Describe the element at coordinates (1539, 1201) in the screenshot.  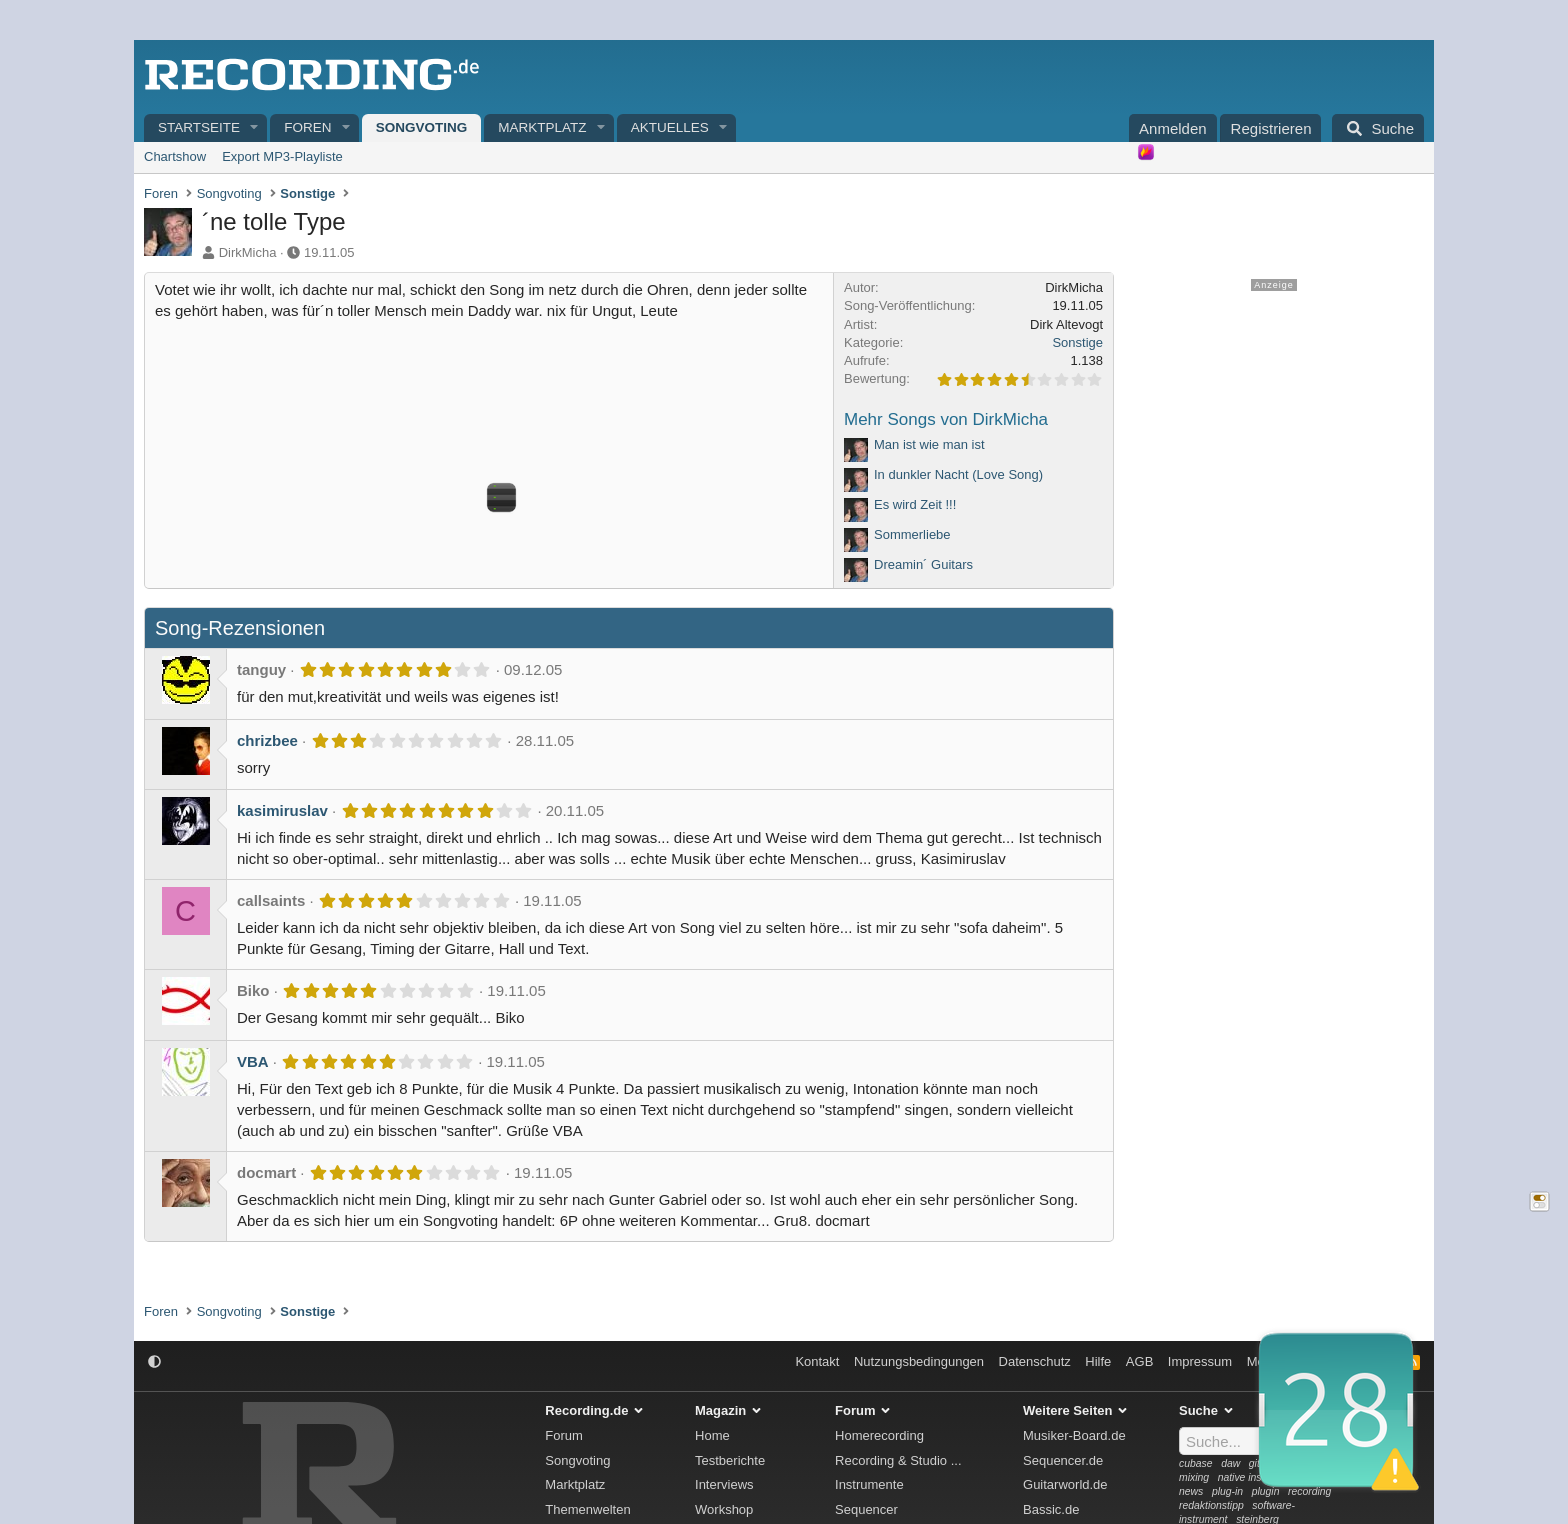
I see `open system settings or preferences` at that location.